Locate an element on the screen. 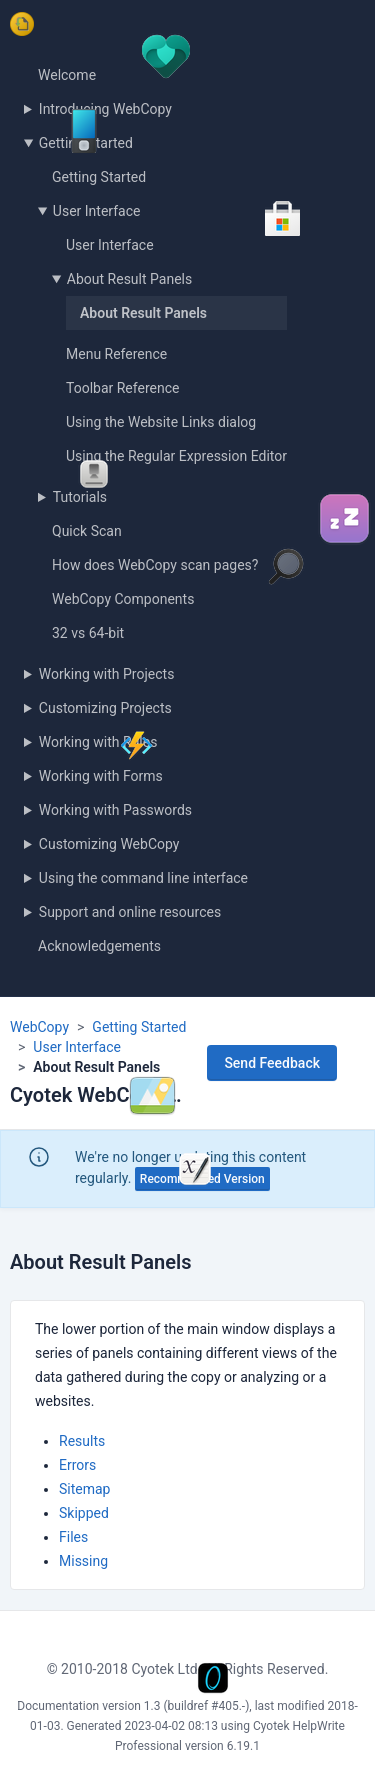 The image size is (375, 1787). put your mac into hibernate or sleep mode is located at coordinates (344, 518).